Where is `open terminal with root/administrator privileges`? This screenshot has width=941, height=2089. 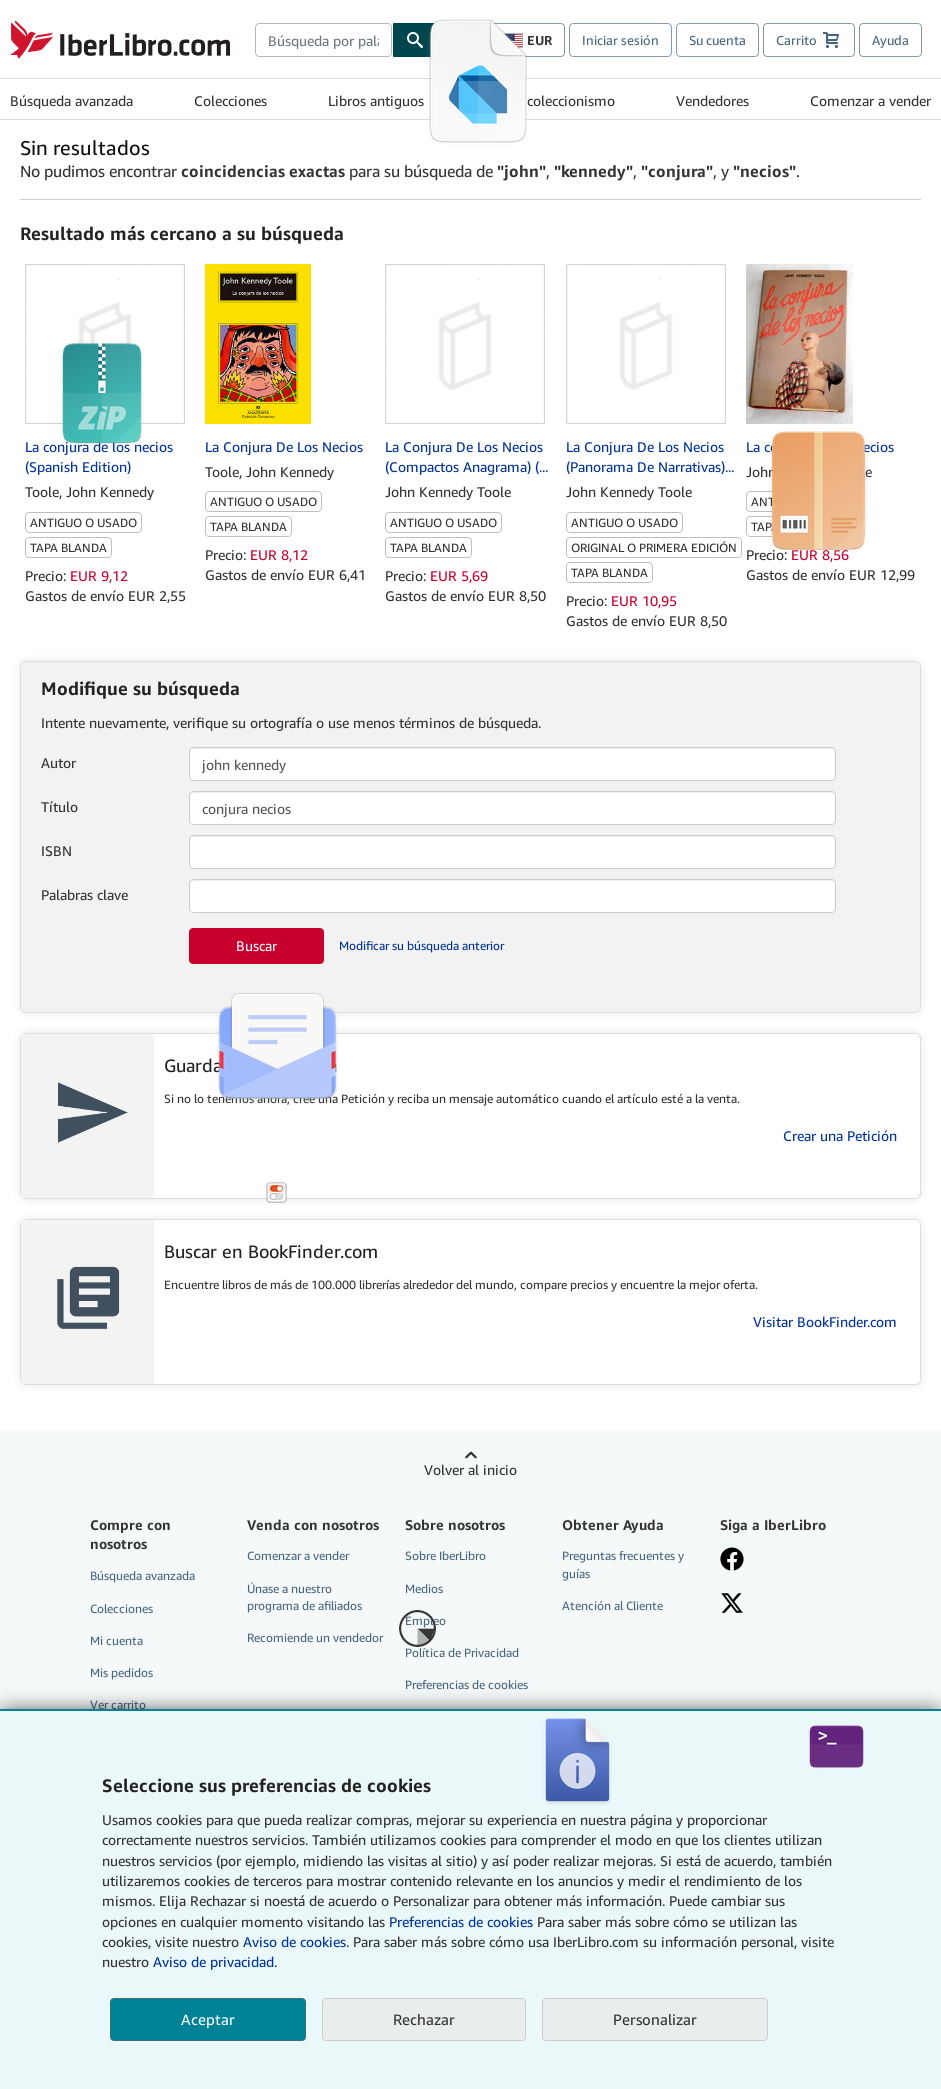
open terminal with root/administrator privileges is located at coordinates (836, 1746).